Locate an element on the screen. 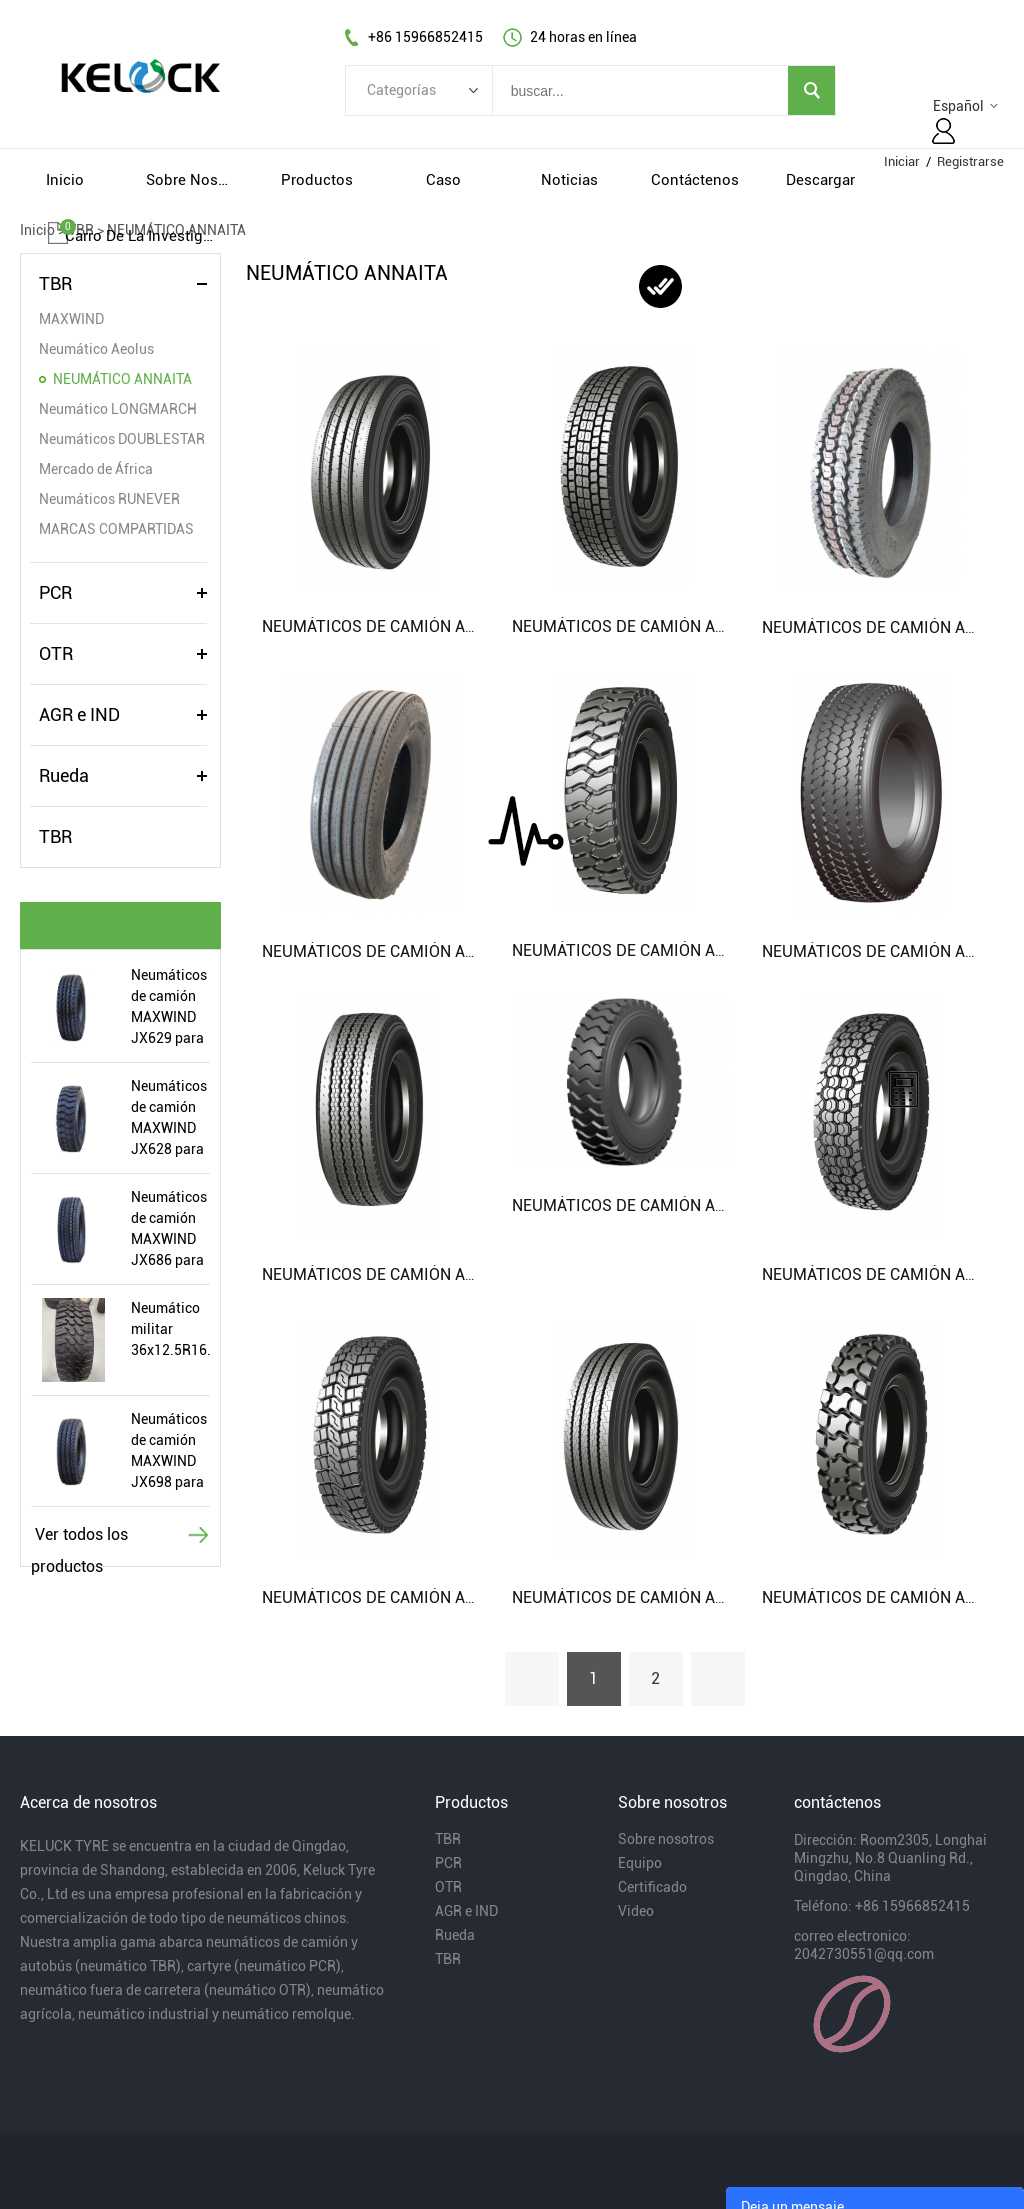 The width and height of the screenshot is (1024, 2209). view health or heart rate data is located at coordinates (526, 831).